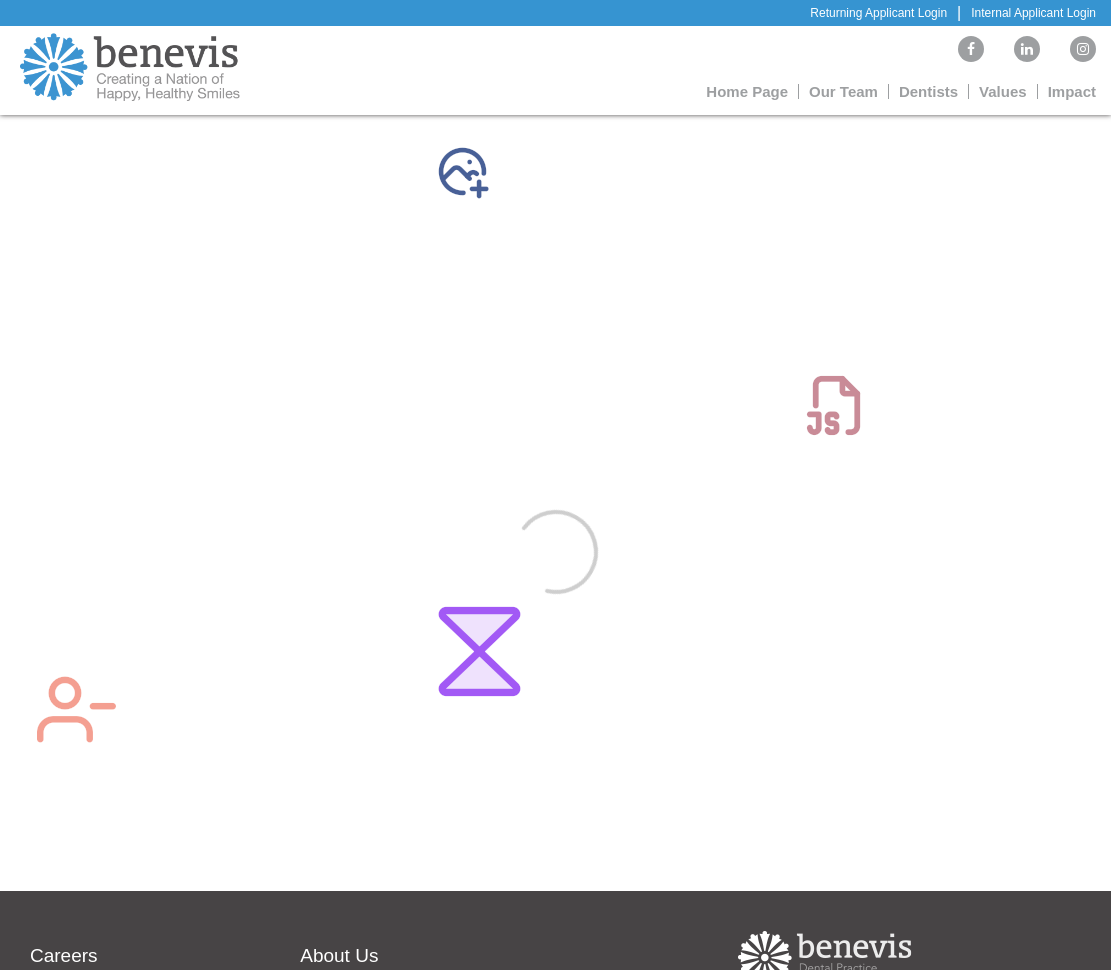 This screenshot has width=1111, height=970. I want to click on indicates loading or processing in progress, so click(479, 651).